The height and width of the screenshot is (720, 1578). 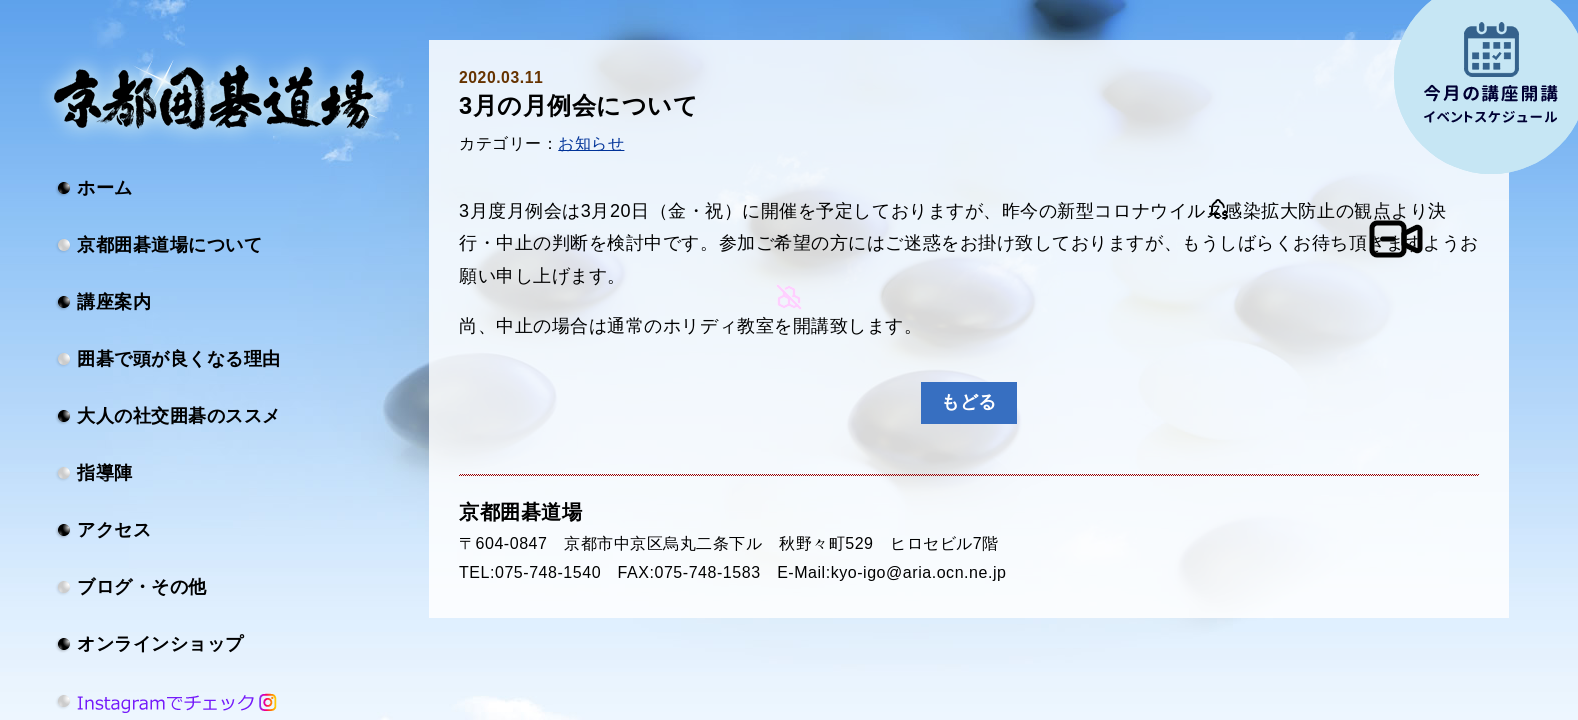 What do you see at coordinates (789, 297) in the screenshot?
I see `disable hexagonal grid or honeycomb view` at bounding box center [789, 297].